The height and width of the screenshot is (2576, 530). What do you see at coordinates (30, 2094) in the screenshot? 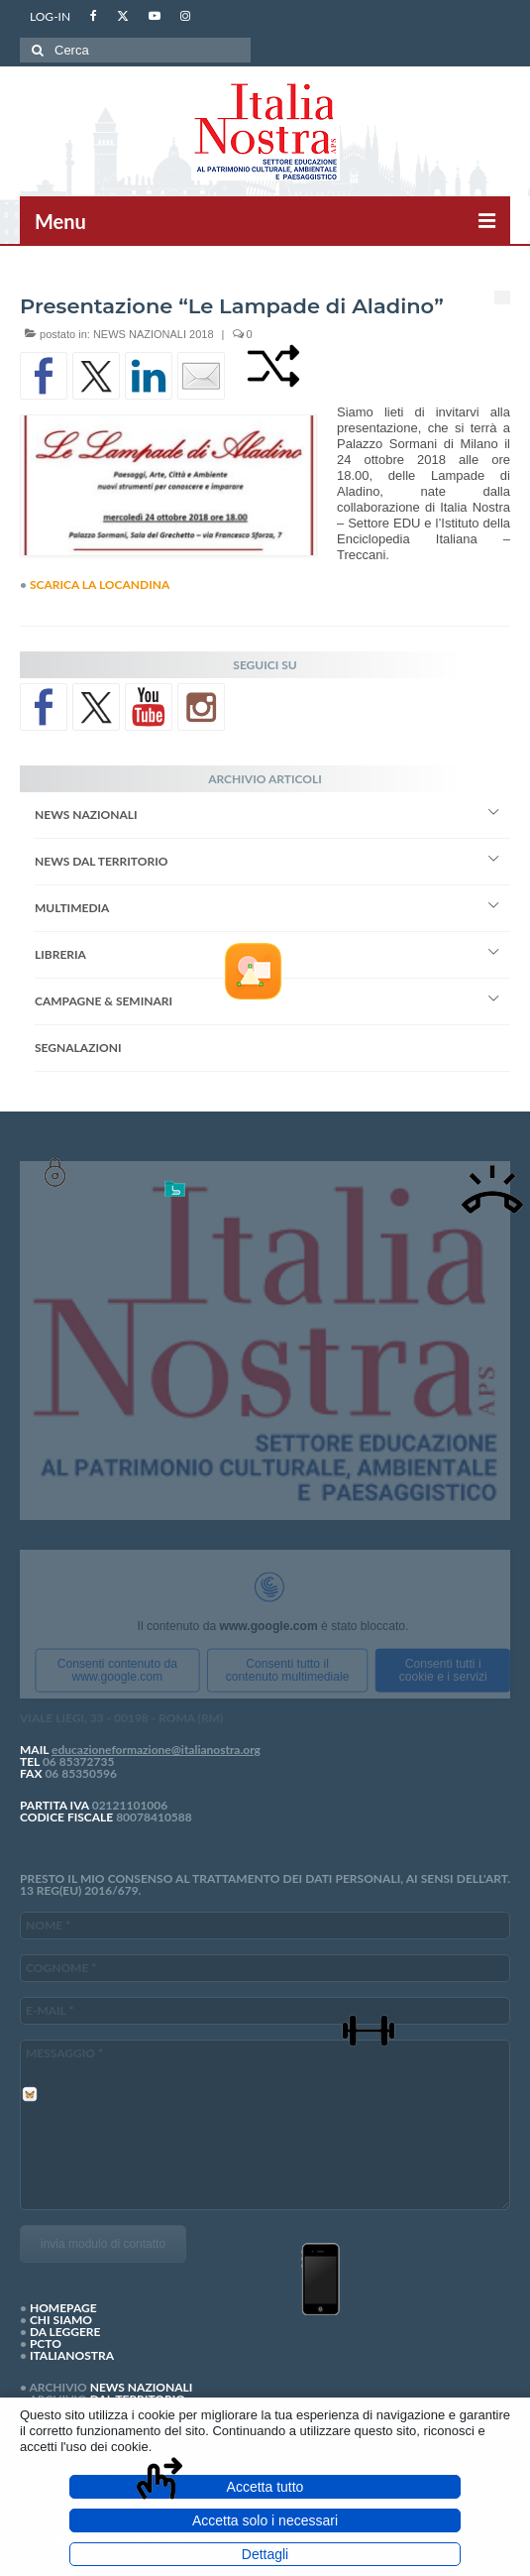
I see `open freemind mind-mapping application` at bounding box center [30, 2094].